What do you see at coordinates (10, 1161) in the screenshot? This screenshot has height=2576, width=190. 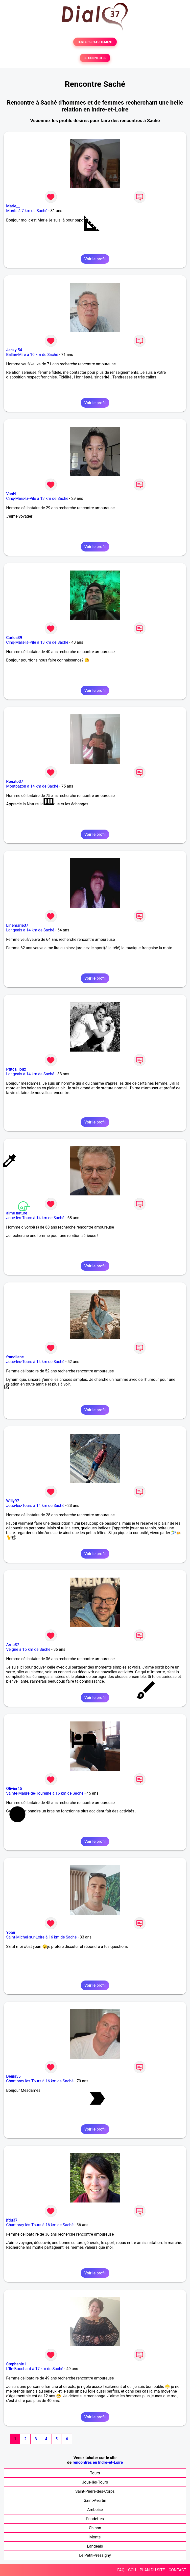 I see `pick a color from the image using the eyedropper tool` at bounding box center [10, 1161].